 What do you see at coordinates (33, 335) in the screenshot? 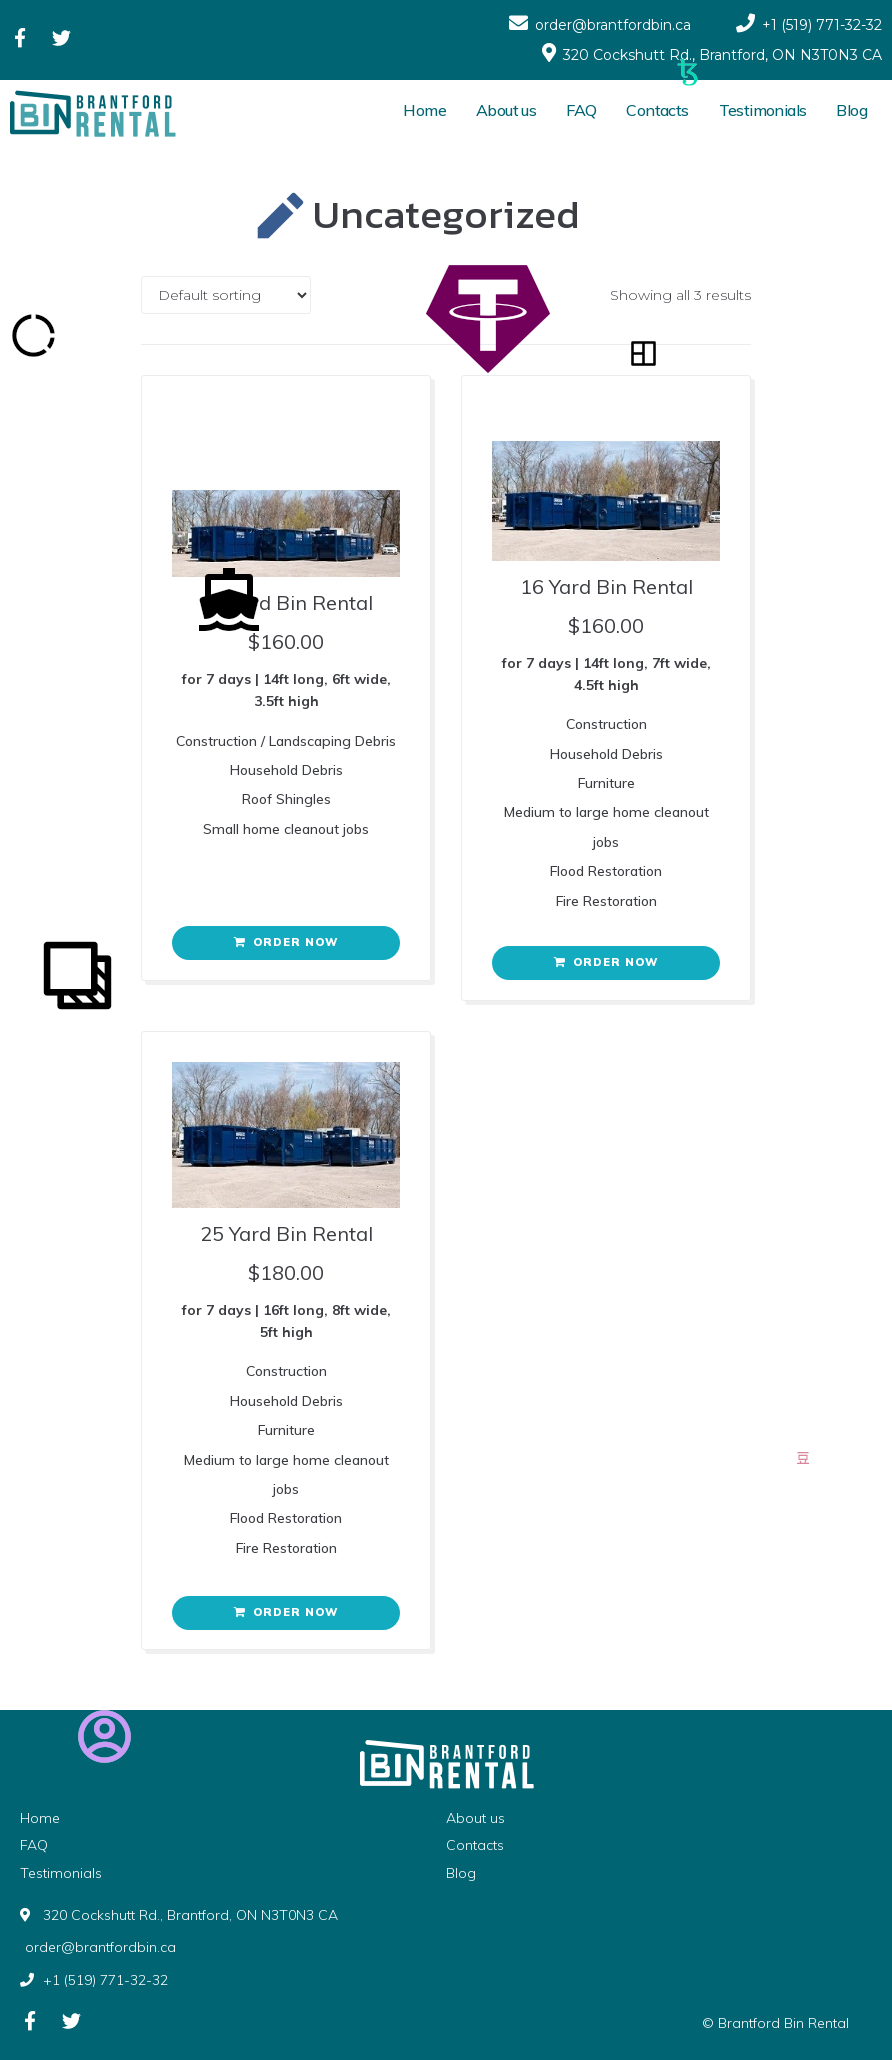
I see `view data breakdown by category` at bounding box center [33, 335].